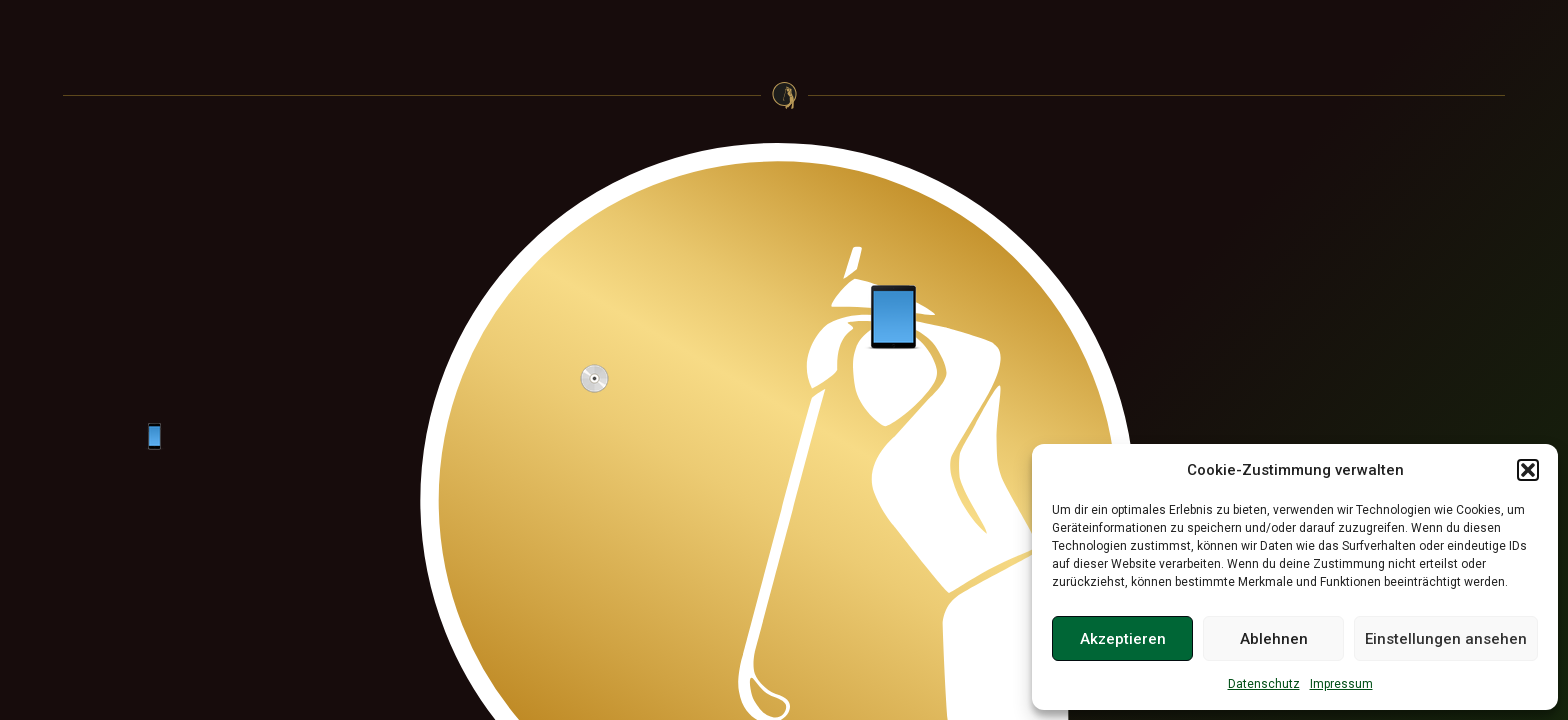 This screenshot has height=720, width=1568. What do you see at coordinates (594, 378) in the screenshot?
I see `indicates a DVD-RW drive or rewritable disc device` at bounding box center [594, 378].